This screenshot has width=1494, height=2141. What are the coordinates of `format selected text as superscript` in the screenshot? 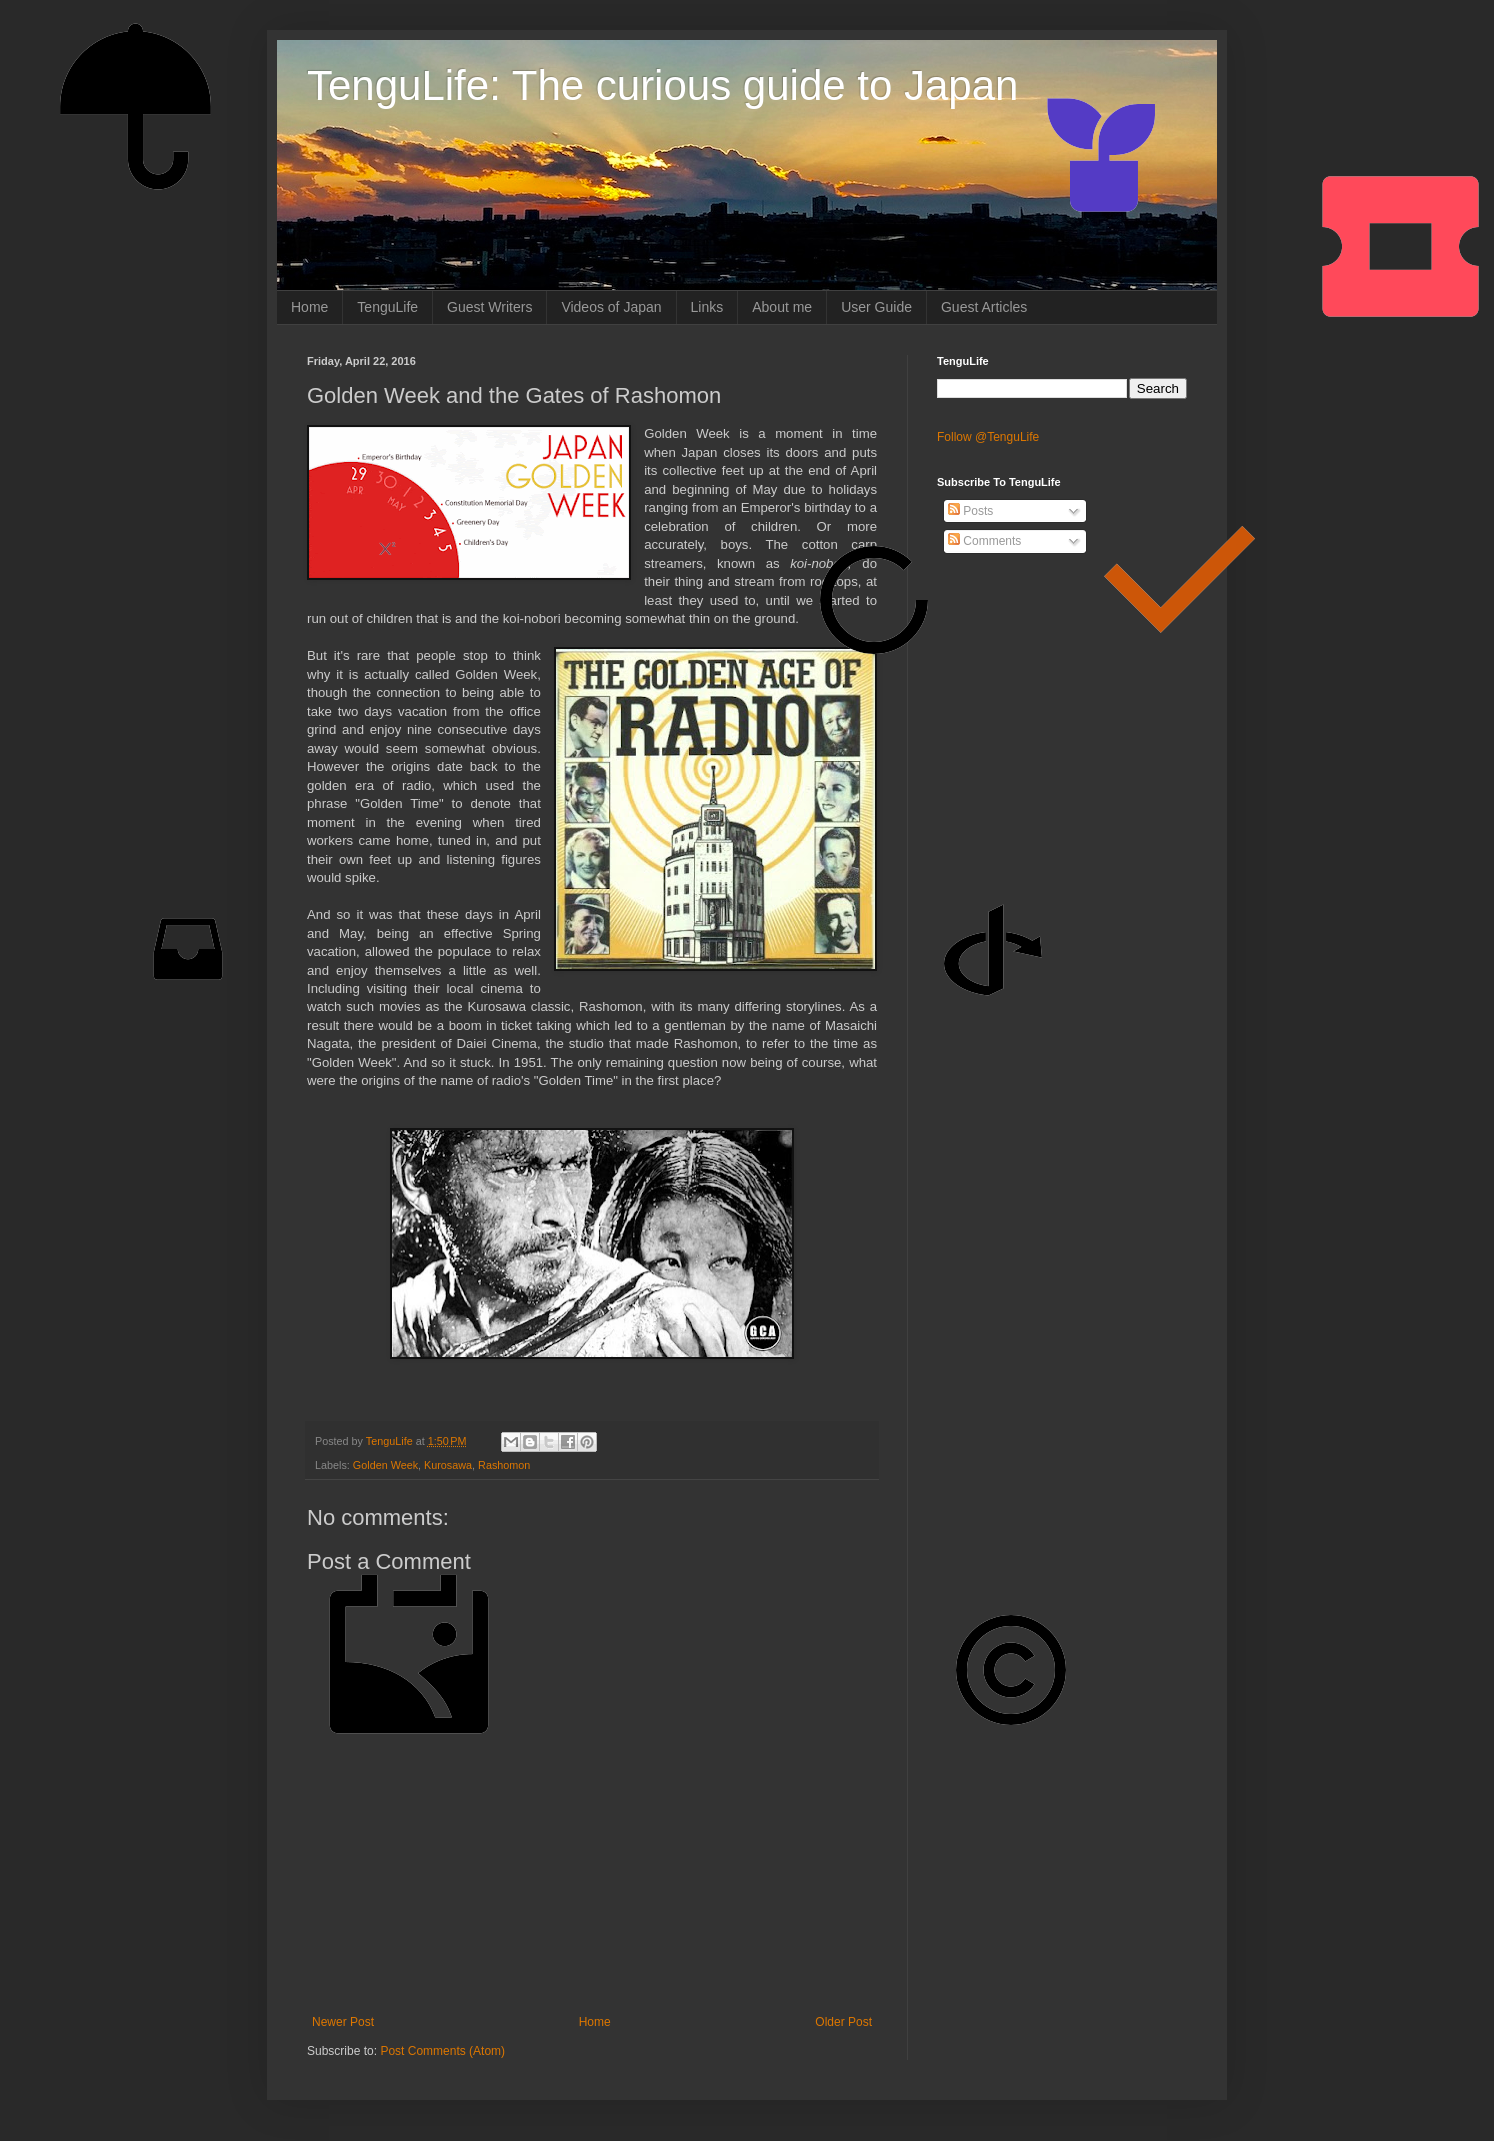 It's located at (386, 548).